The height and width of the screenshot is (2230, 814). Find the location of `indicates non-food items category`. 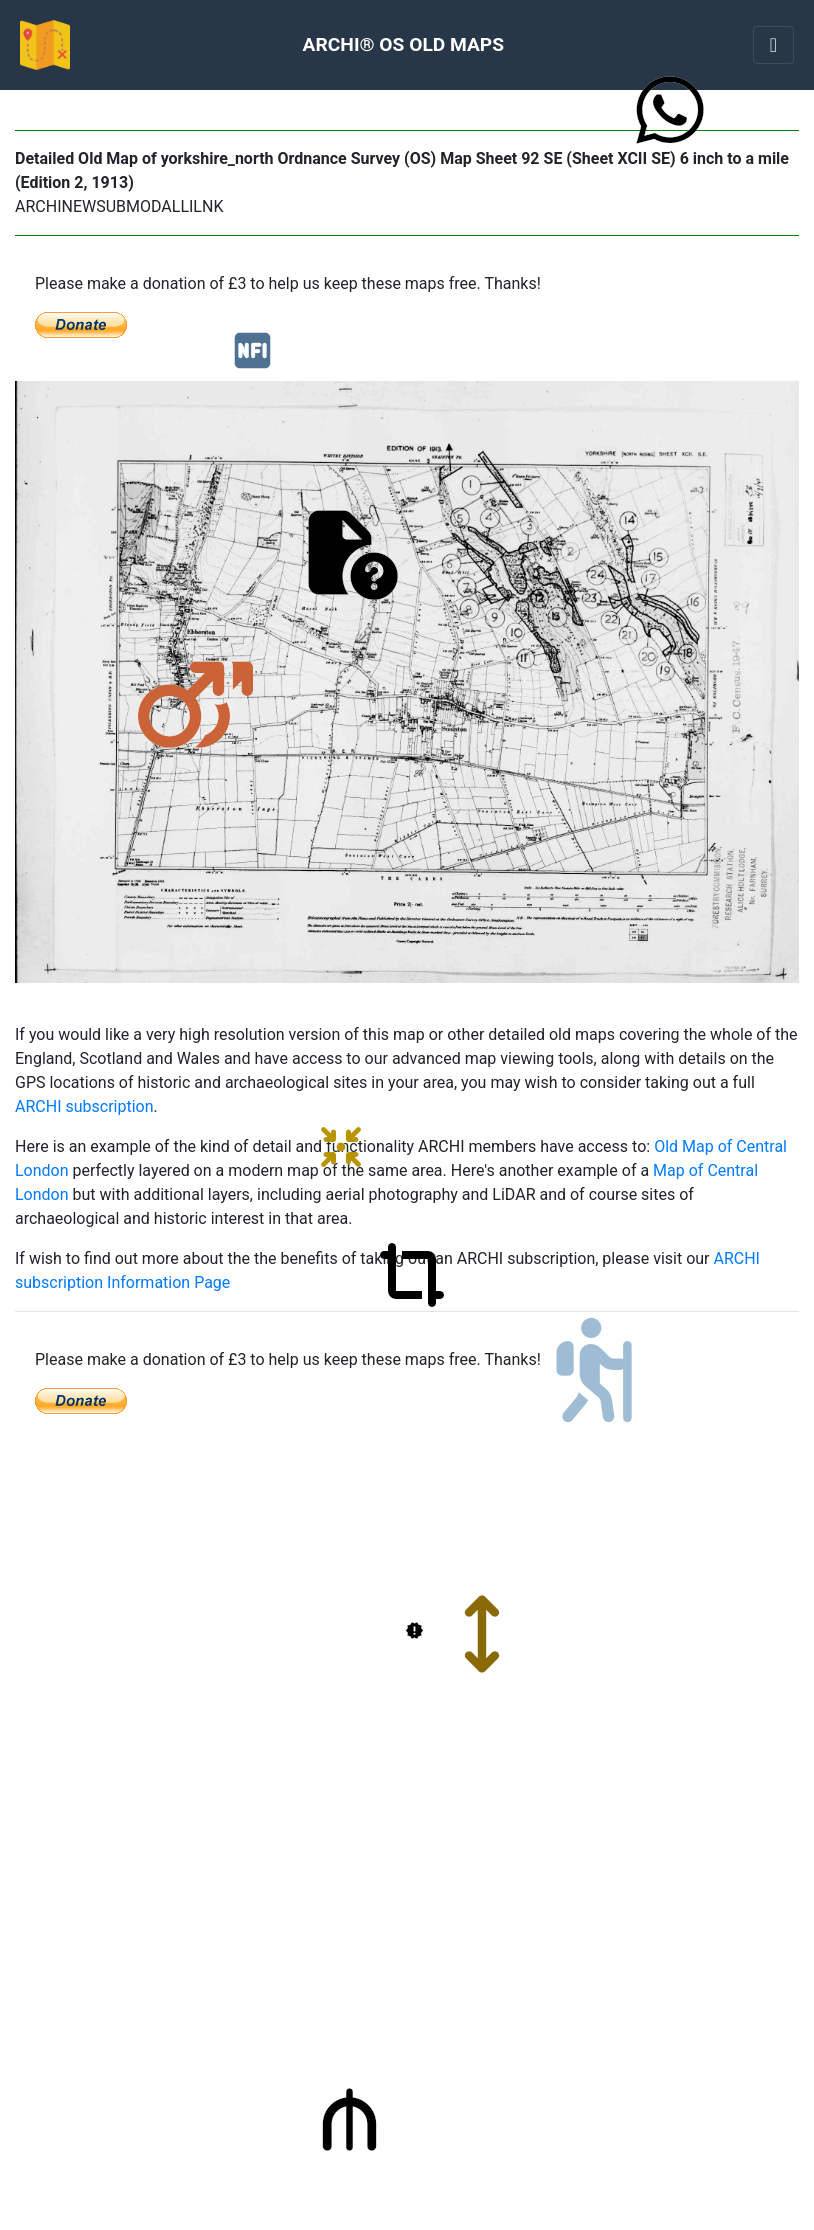

indicates non-food items category is located at coordinates (252, 350).